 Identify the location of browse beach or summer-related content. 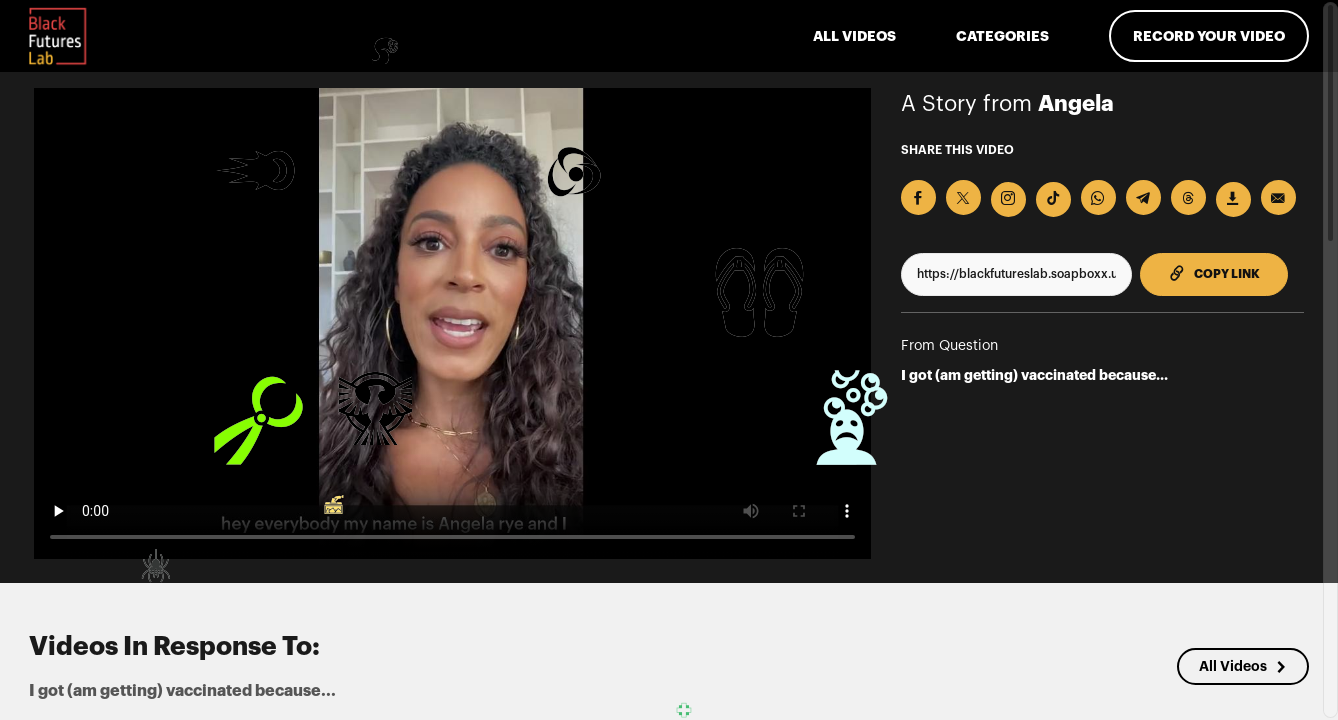
(759, 292).